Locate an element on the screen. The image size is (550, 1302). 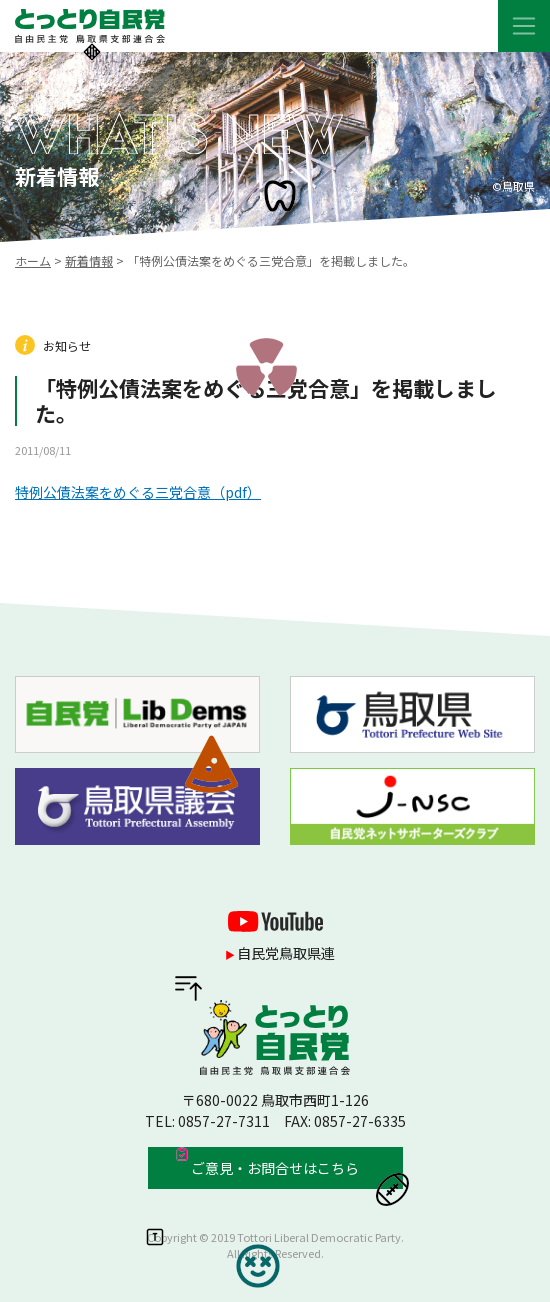
select a silly or goofy mood reaction is located at coordinates (258, 1266).